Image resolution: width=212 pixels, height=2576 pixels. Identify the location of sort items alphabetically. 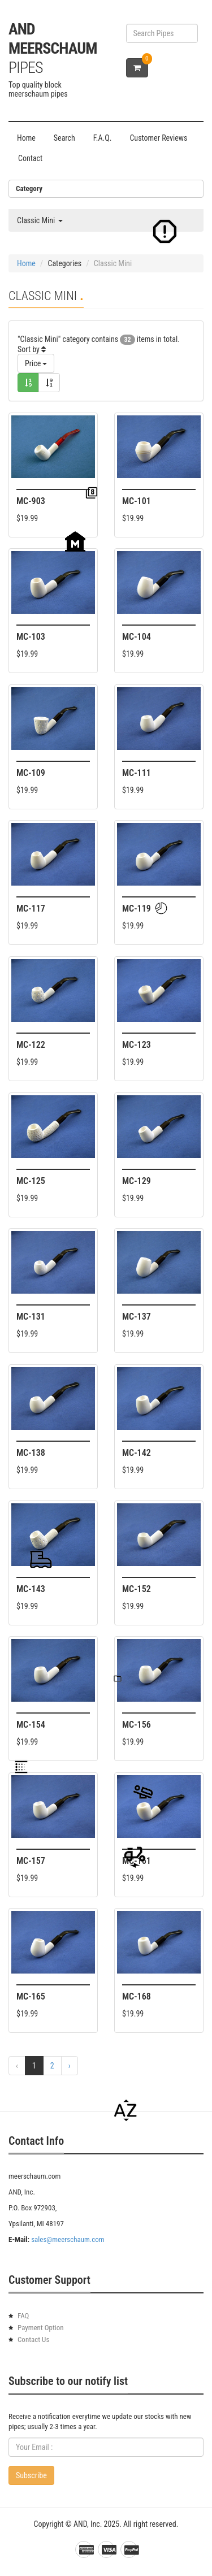
(126, 2110).